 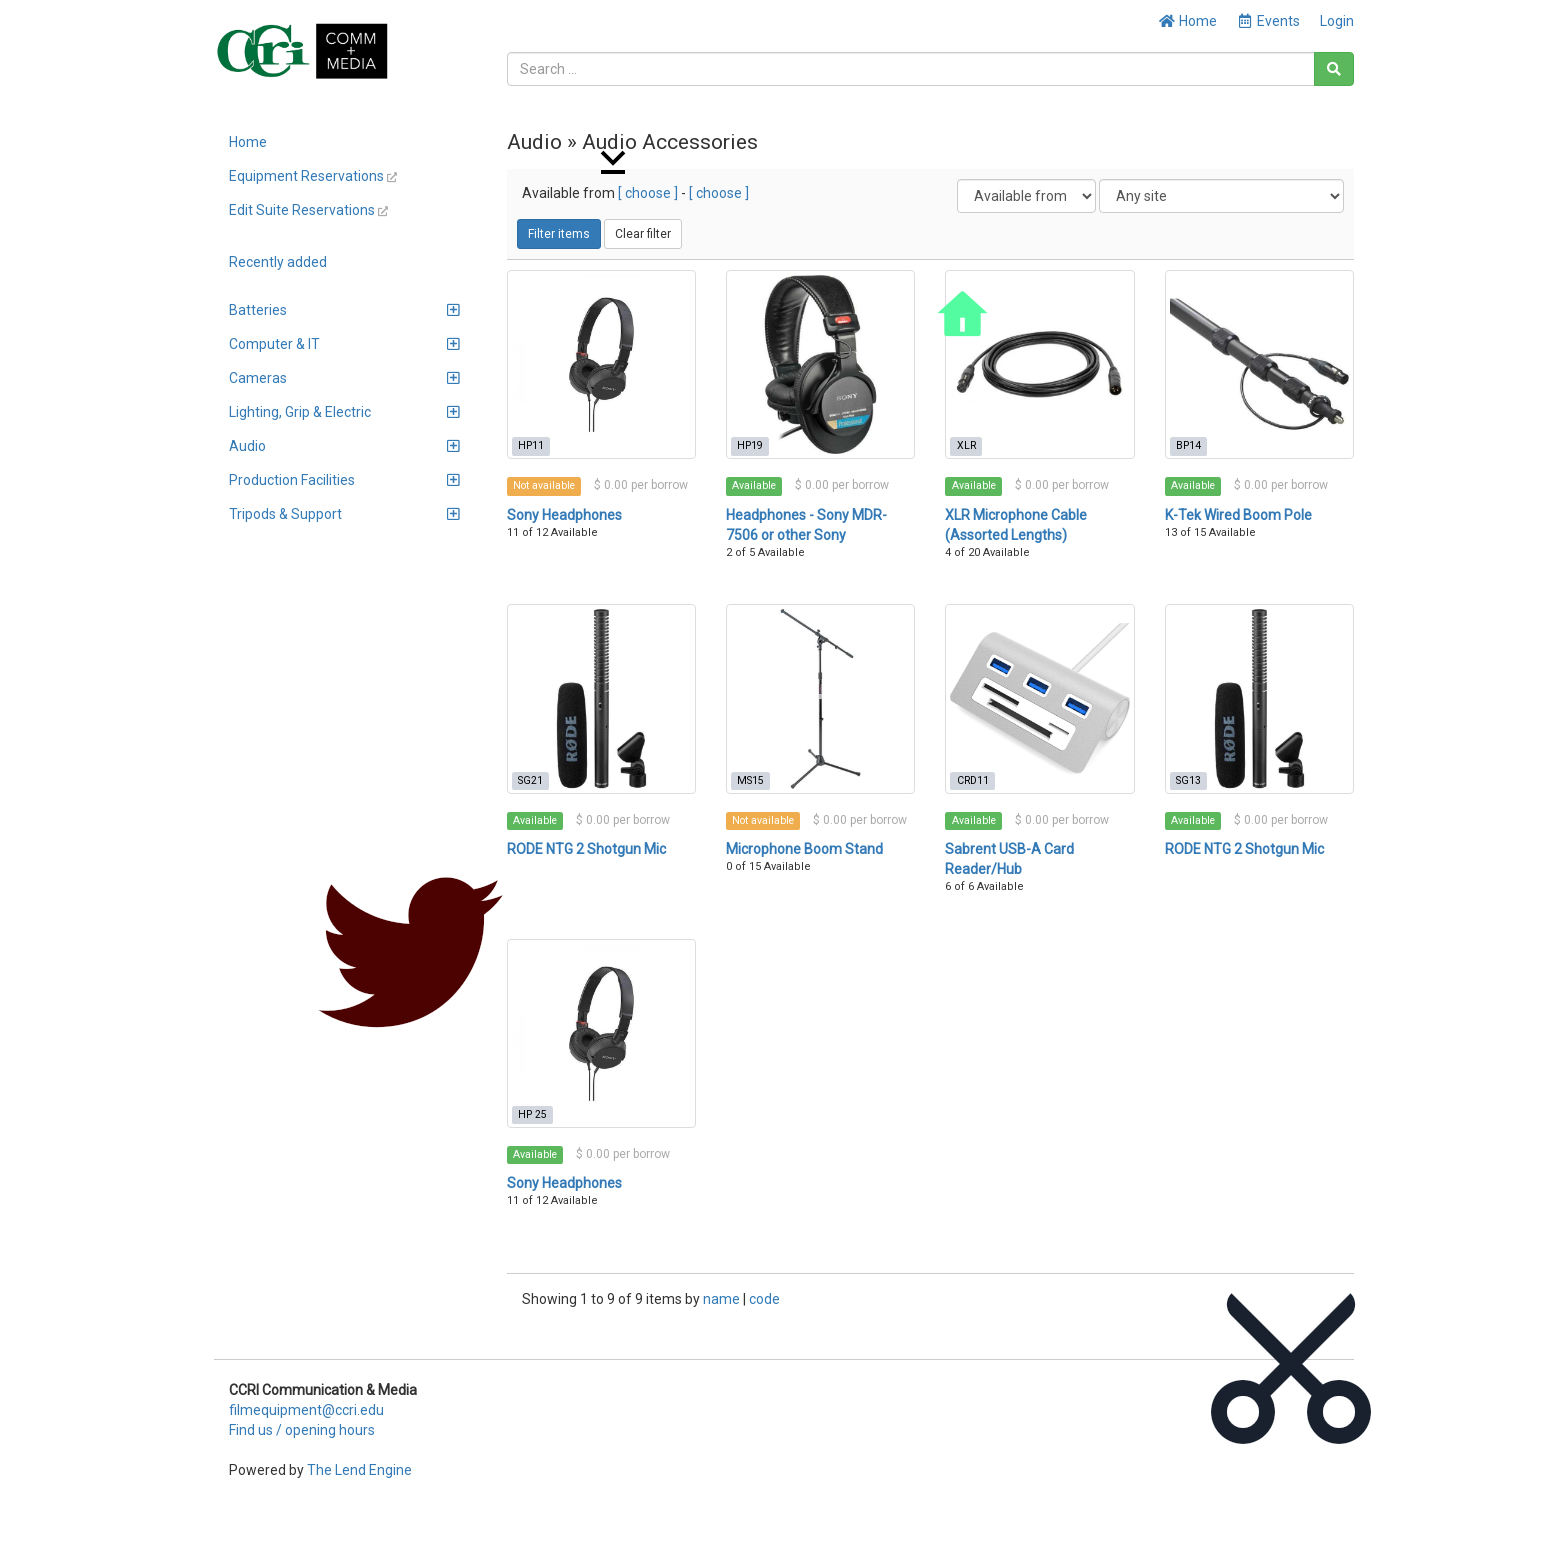 What do you see at coordinates (410, 952) in the screenshot?
I see `share to twitter` at bounding box center [410, 952].